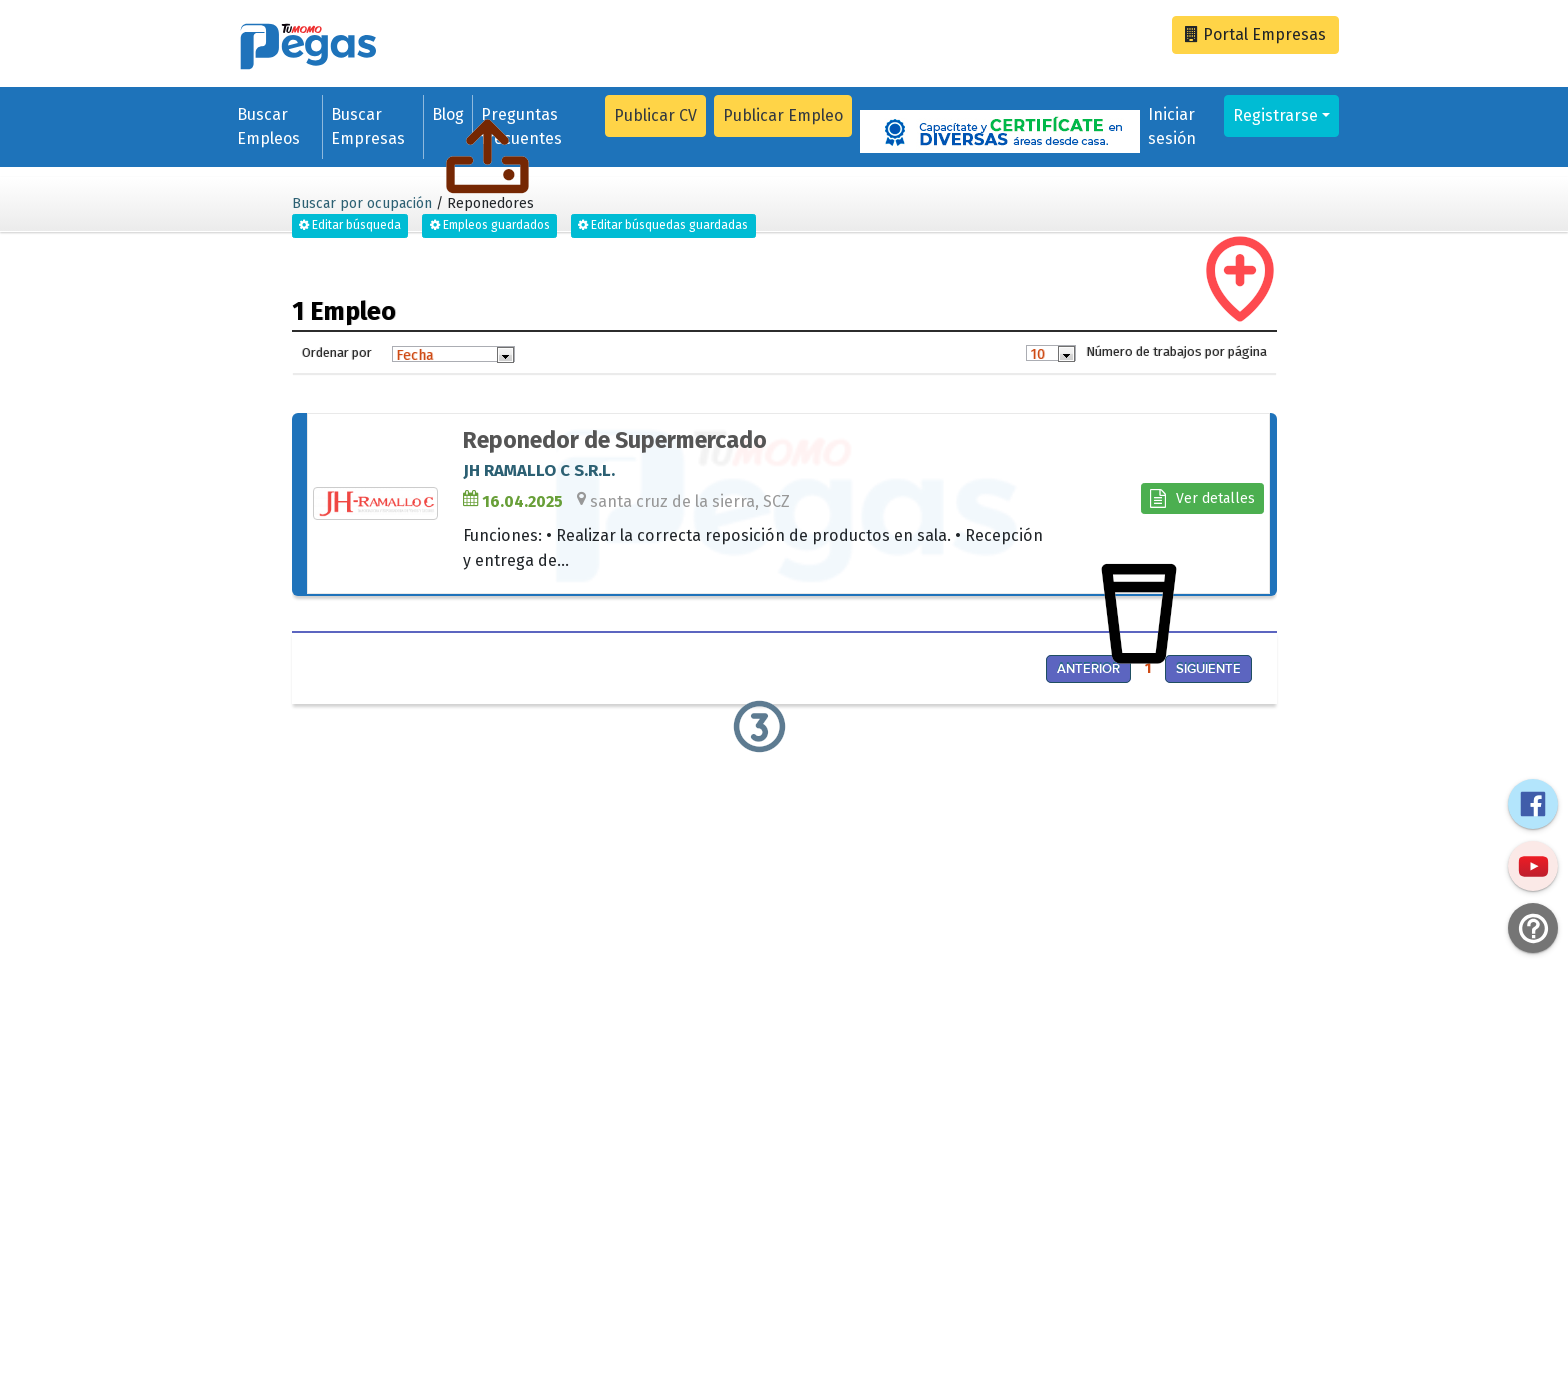  What do you see at coordinates (759, 726) in the screenshot?
I see `indicates step three in a multi-step process` at bounding box center [759, 726].